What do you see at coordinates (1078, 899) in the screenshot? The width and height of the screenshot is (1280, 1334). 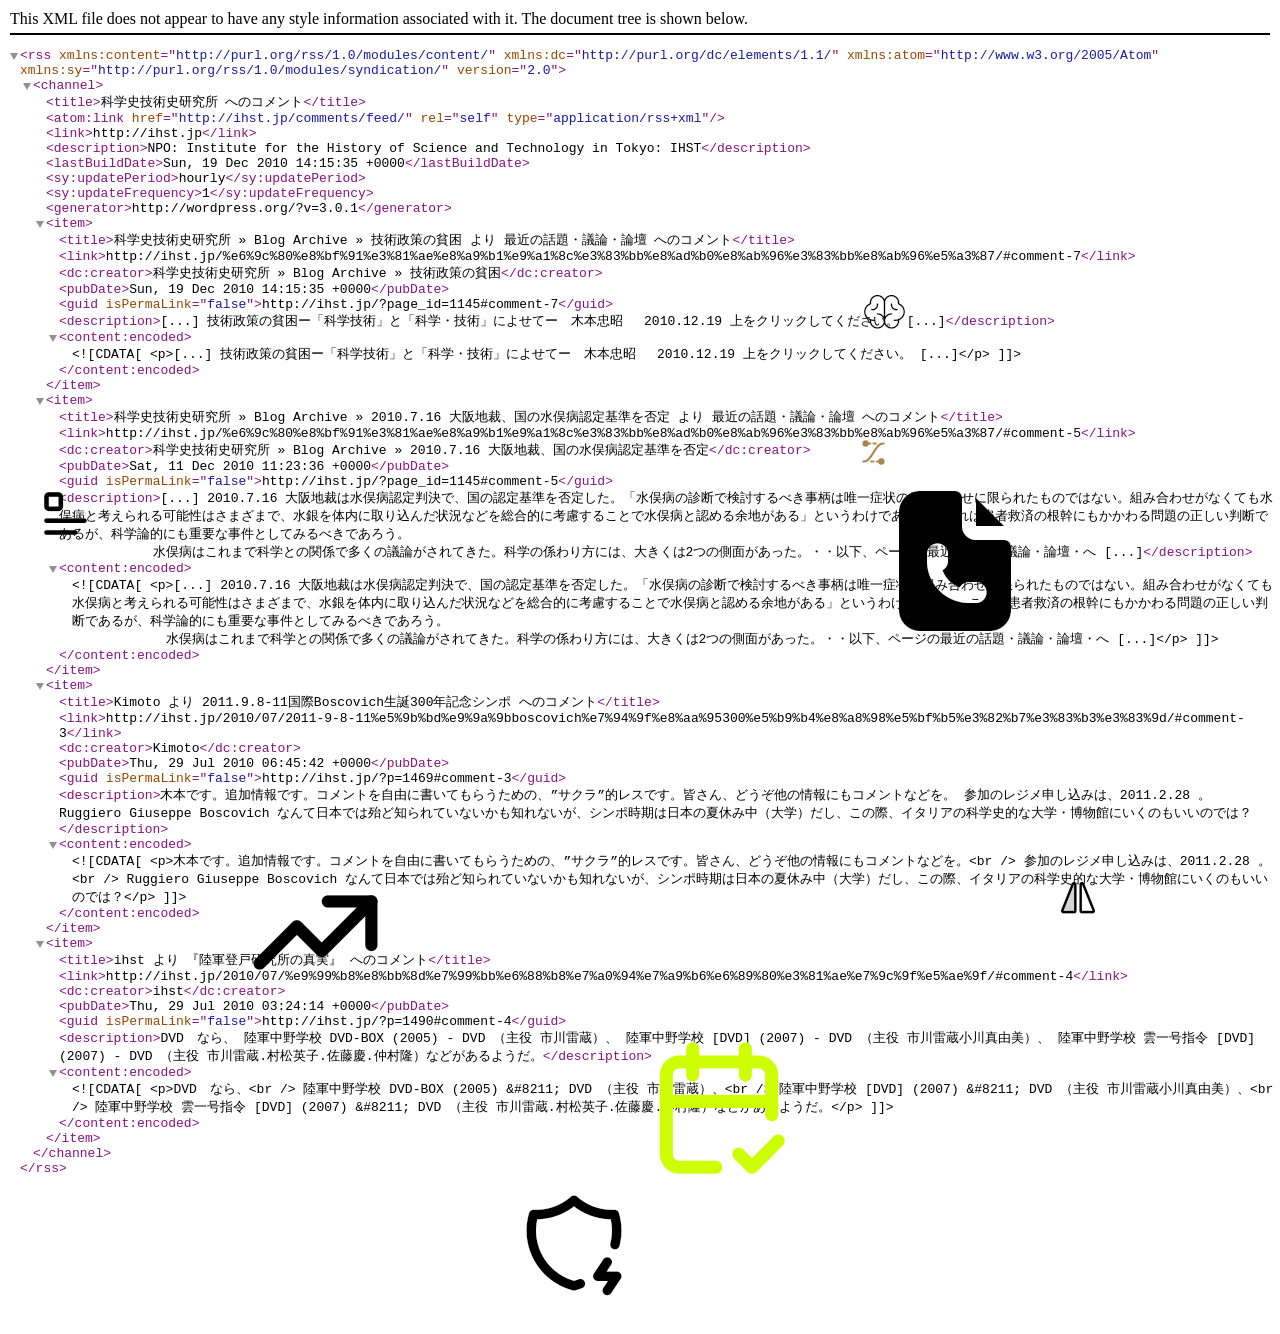 I see `flip image horizontally` at bounding box center [1078, 899].